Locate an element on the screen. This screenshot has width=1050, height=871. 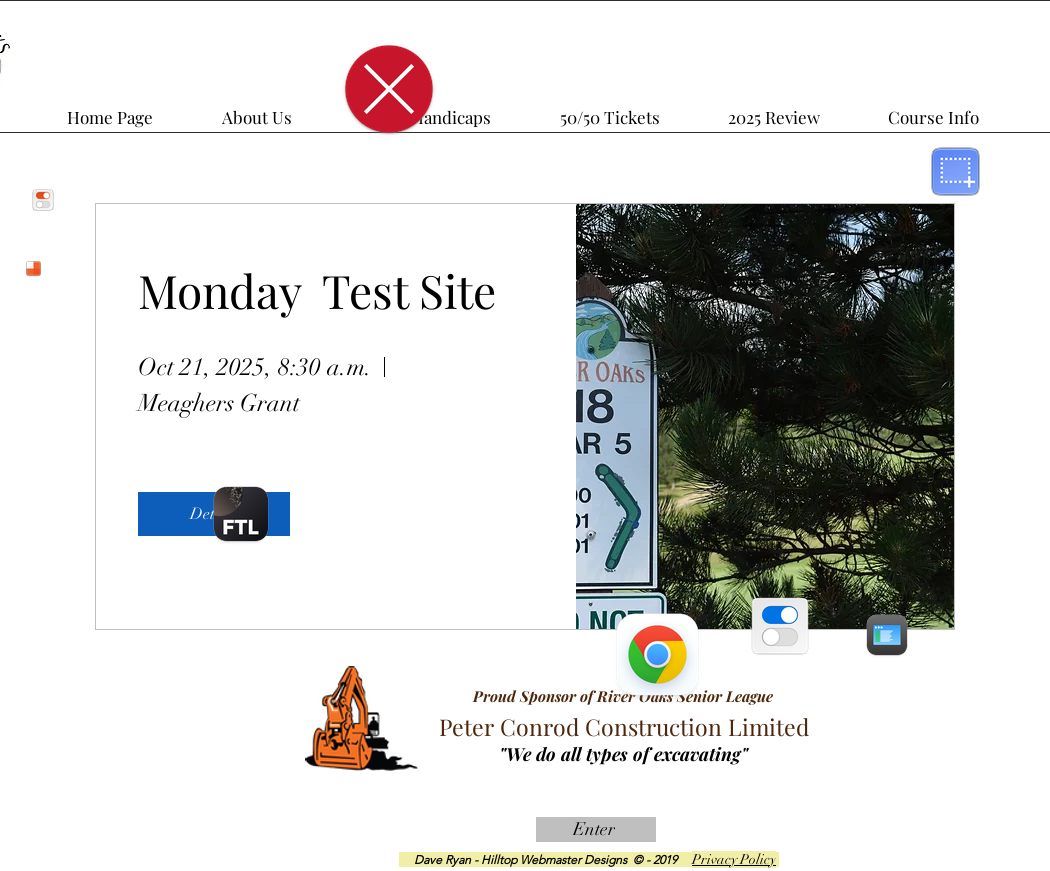
switch to the top-left workspace is located at coordinates (33, 268).